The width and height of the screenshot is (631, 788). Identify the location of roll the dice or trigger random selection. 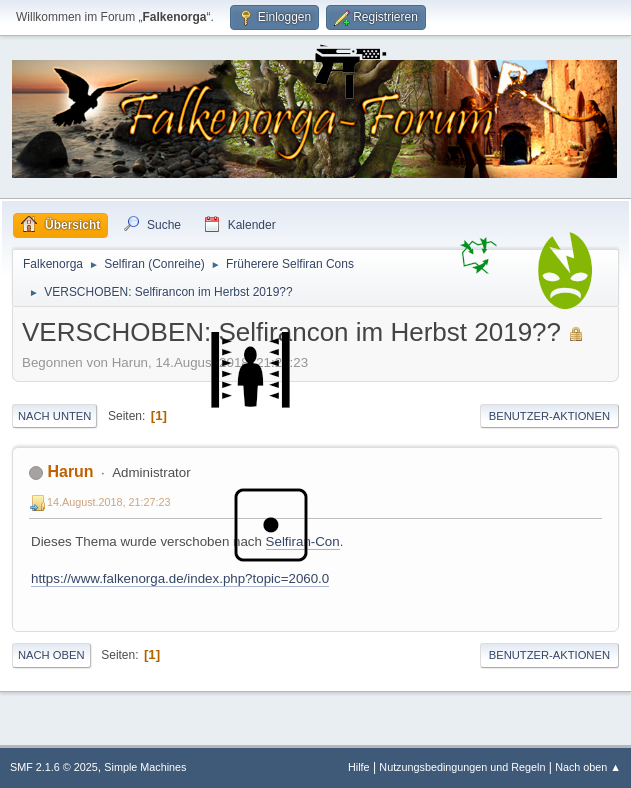
(271, 525).